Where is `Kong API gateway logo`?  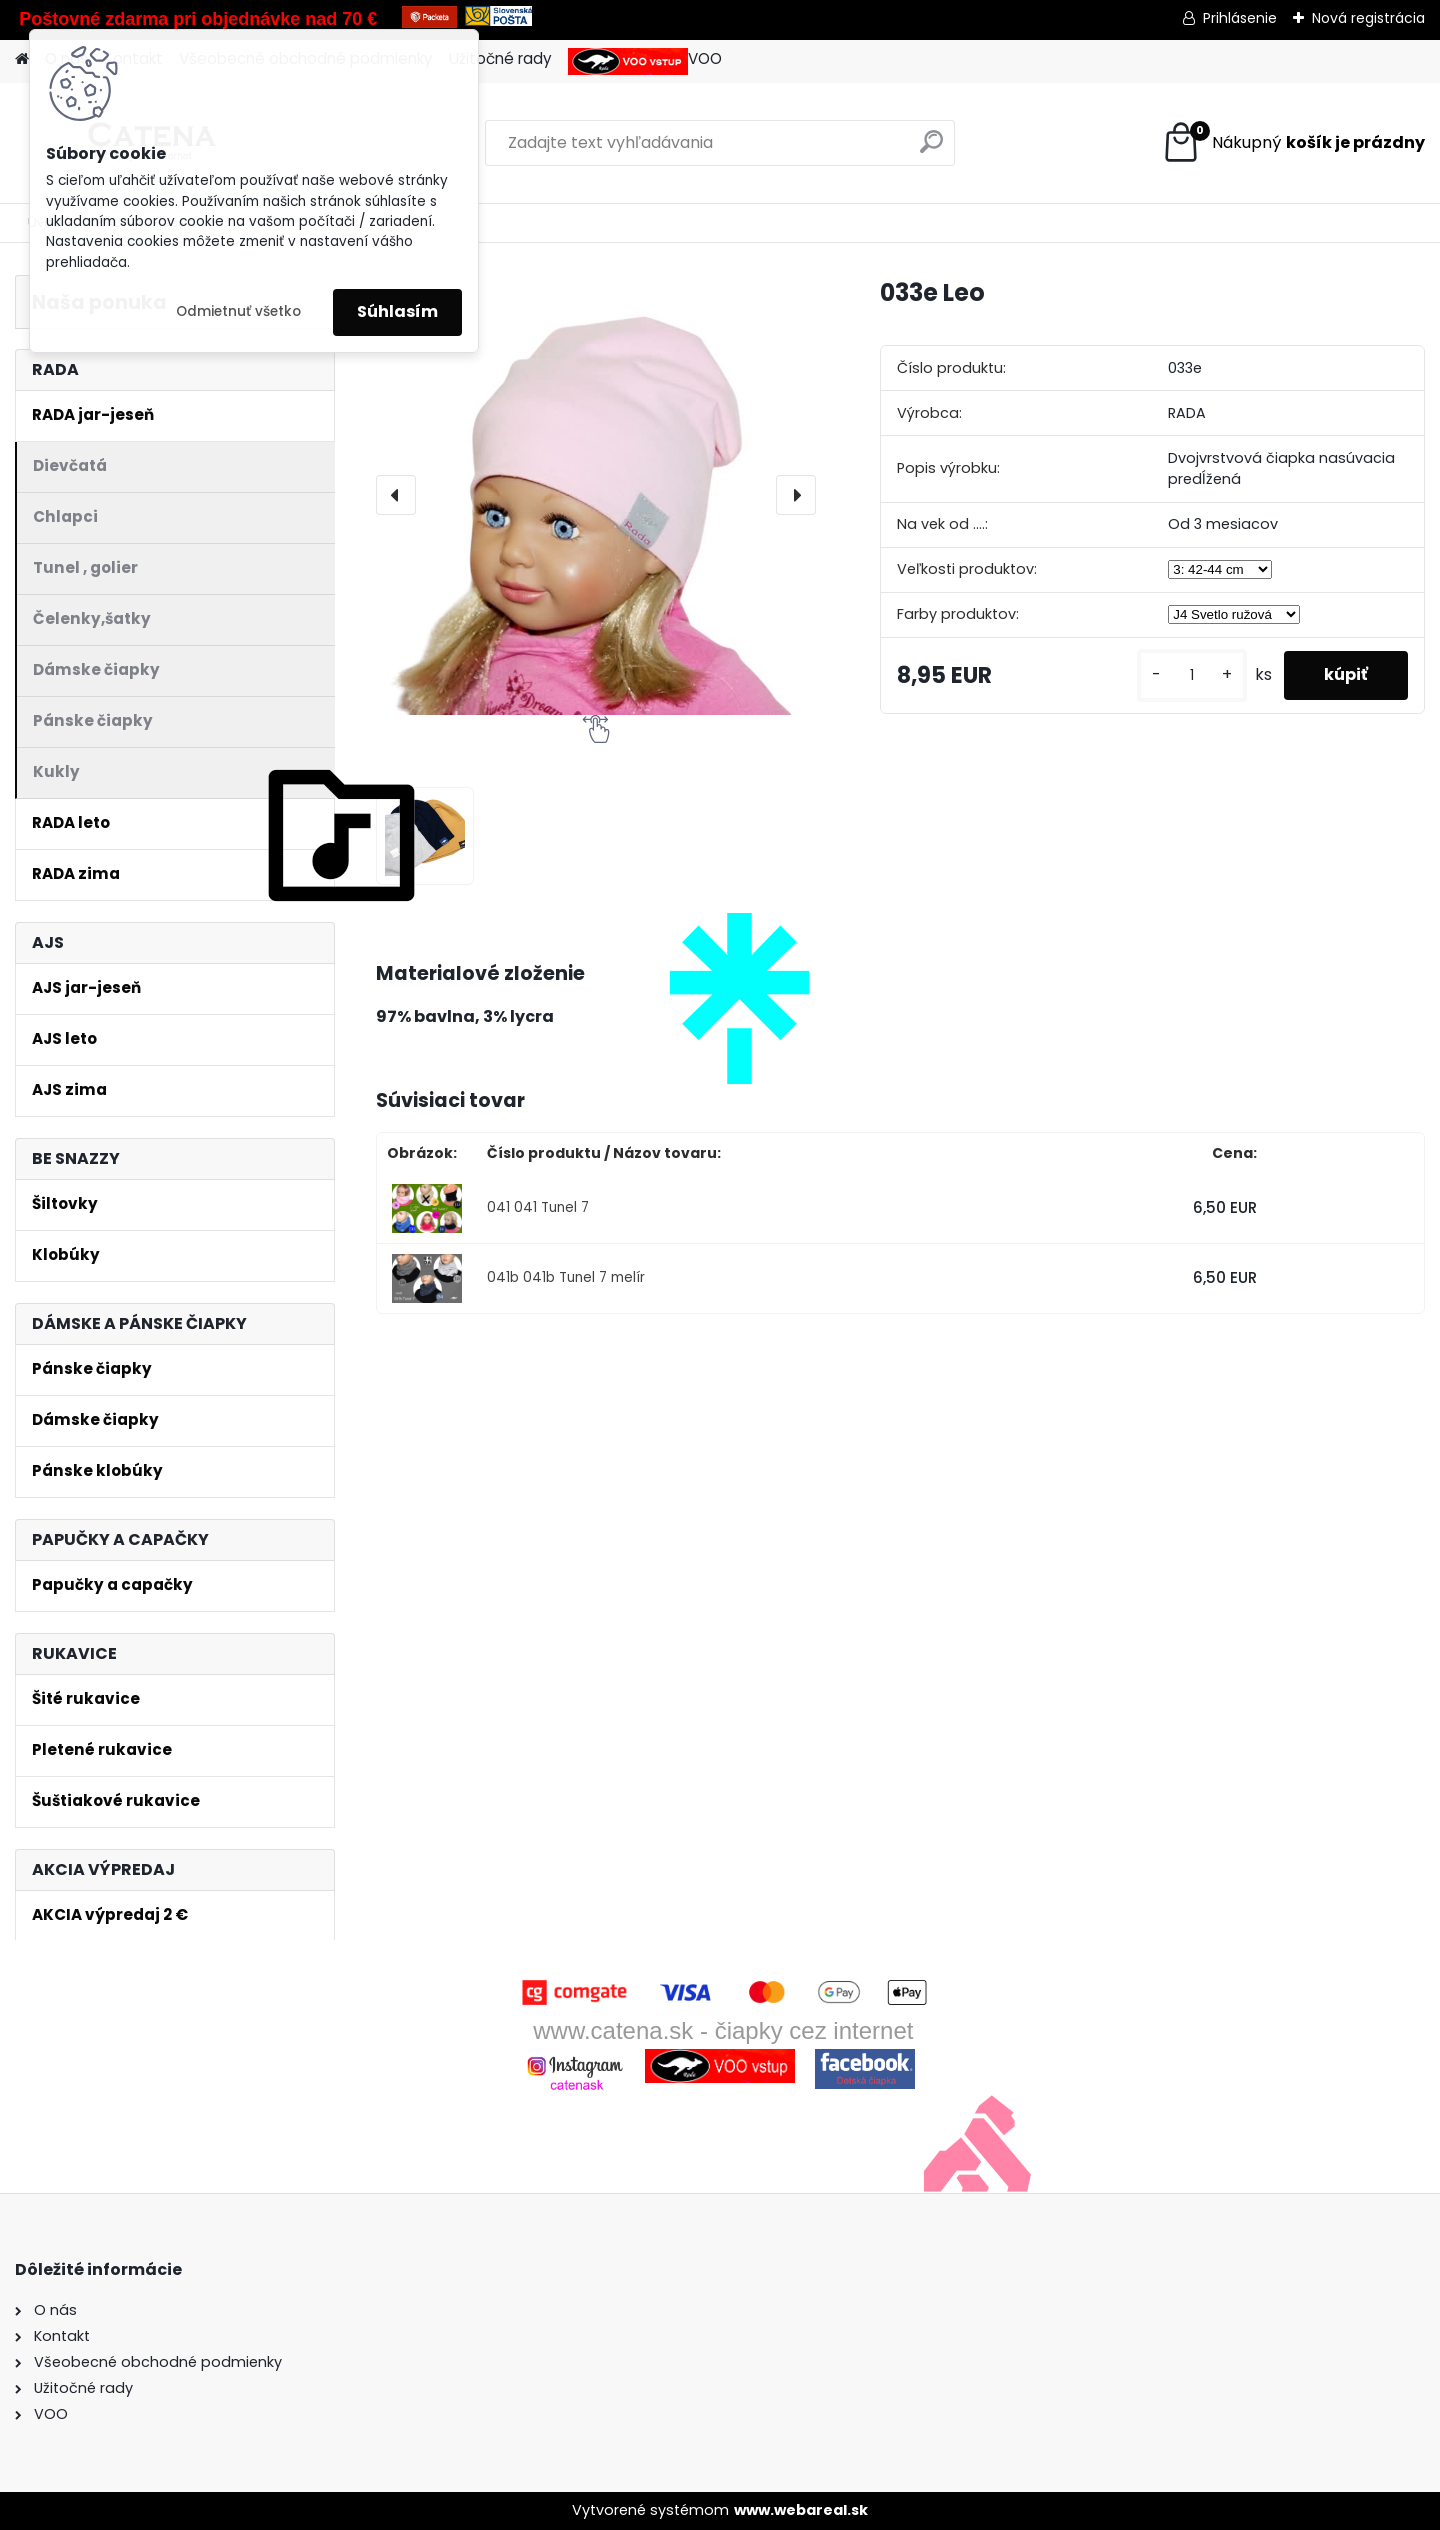
Kong API gateway logo is located at coordinates (977, 2143).